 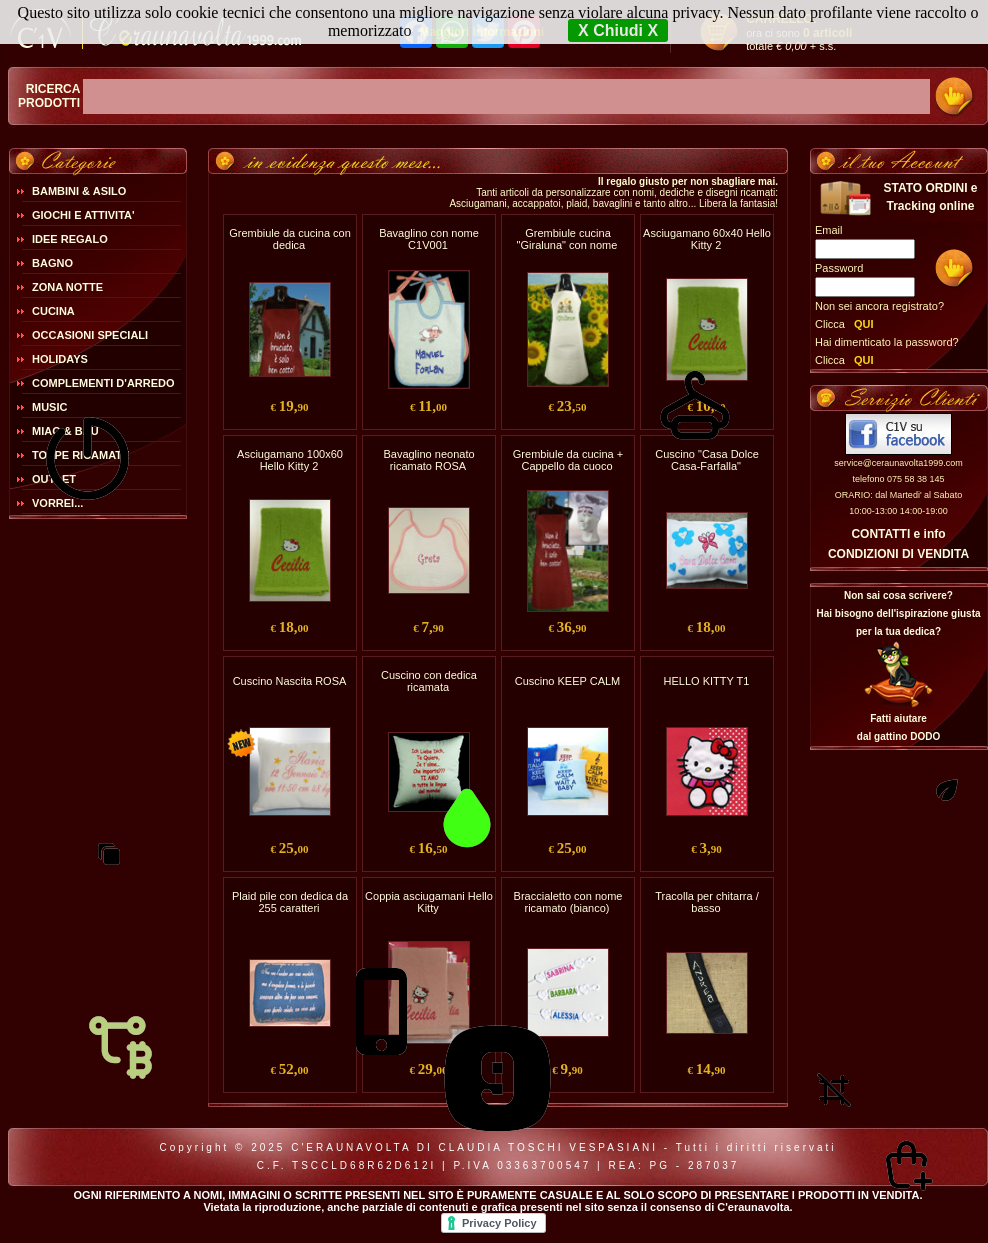 I want to click on view bitcoin transaction history, so click(x=120, y=1047).